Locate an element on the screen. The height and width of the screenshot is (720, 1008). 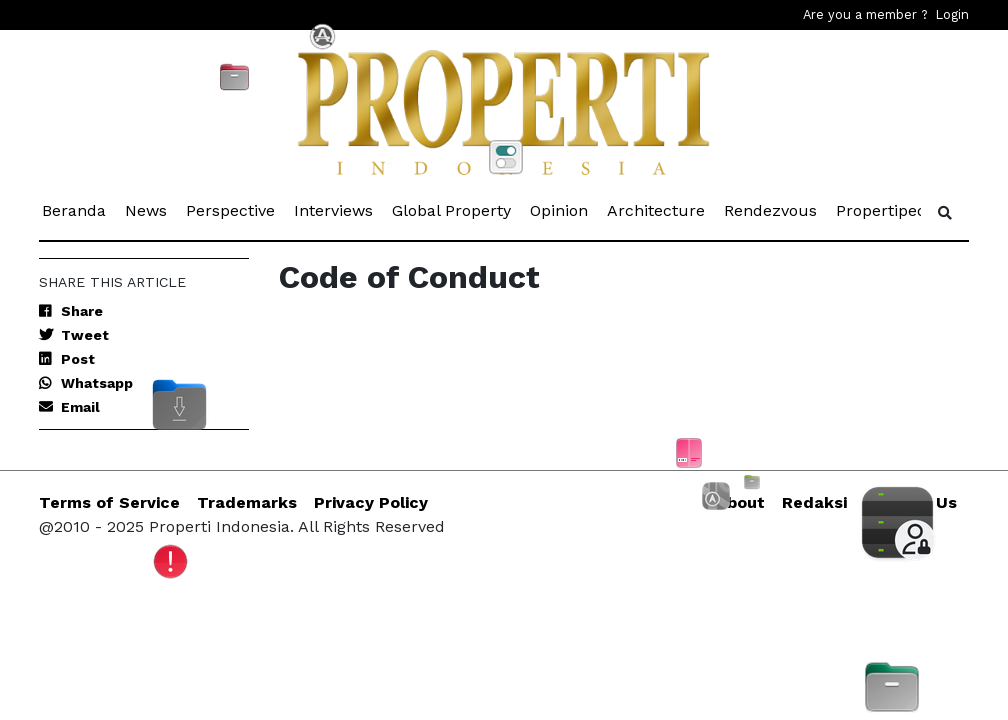
open the file manager is located at coordinates (234, 76).